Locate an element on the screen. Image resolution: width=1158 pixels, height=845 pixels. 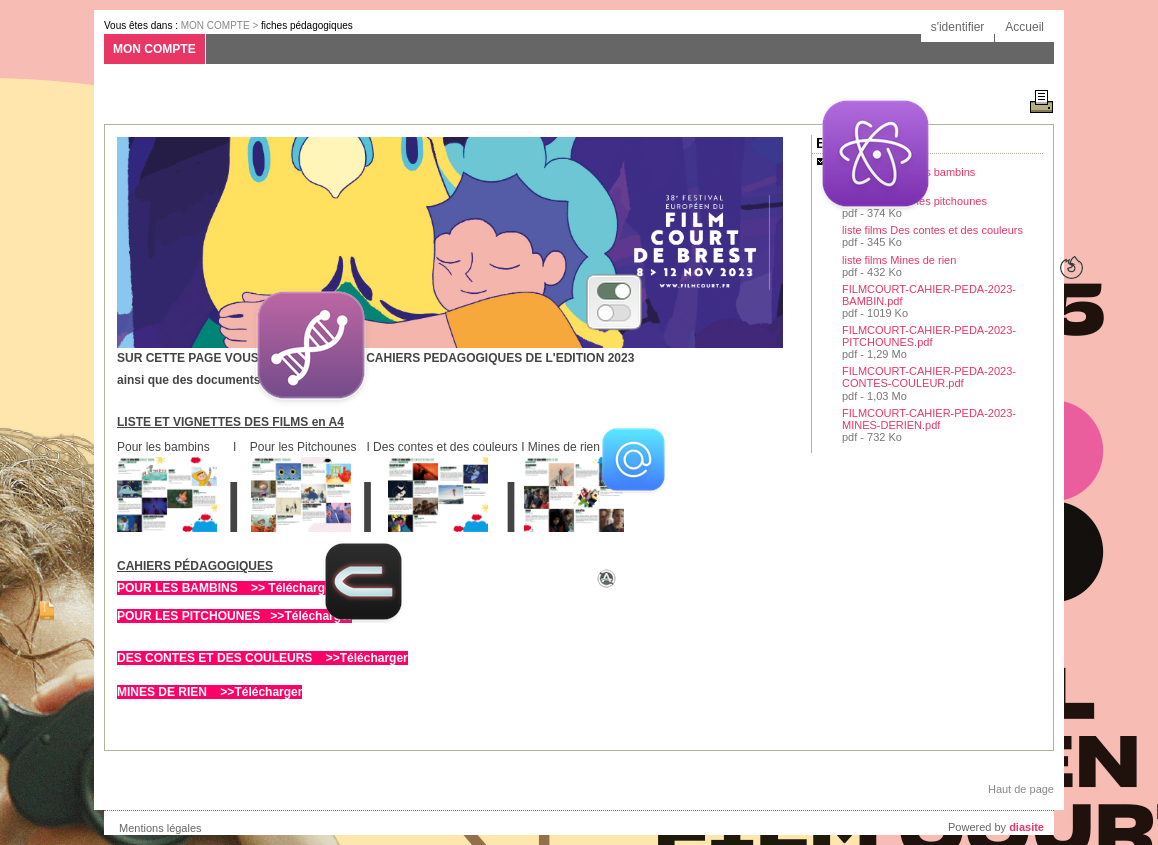
check for available software updates is located at coordinates (606, 578).